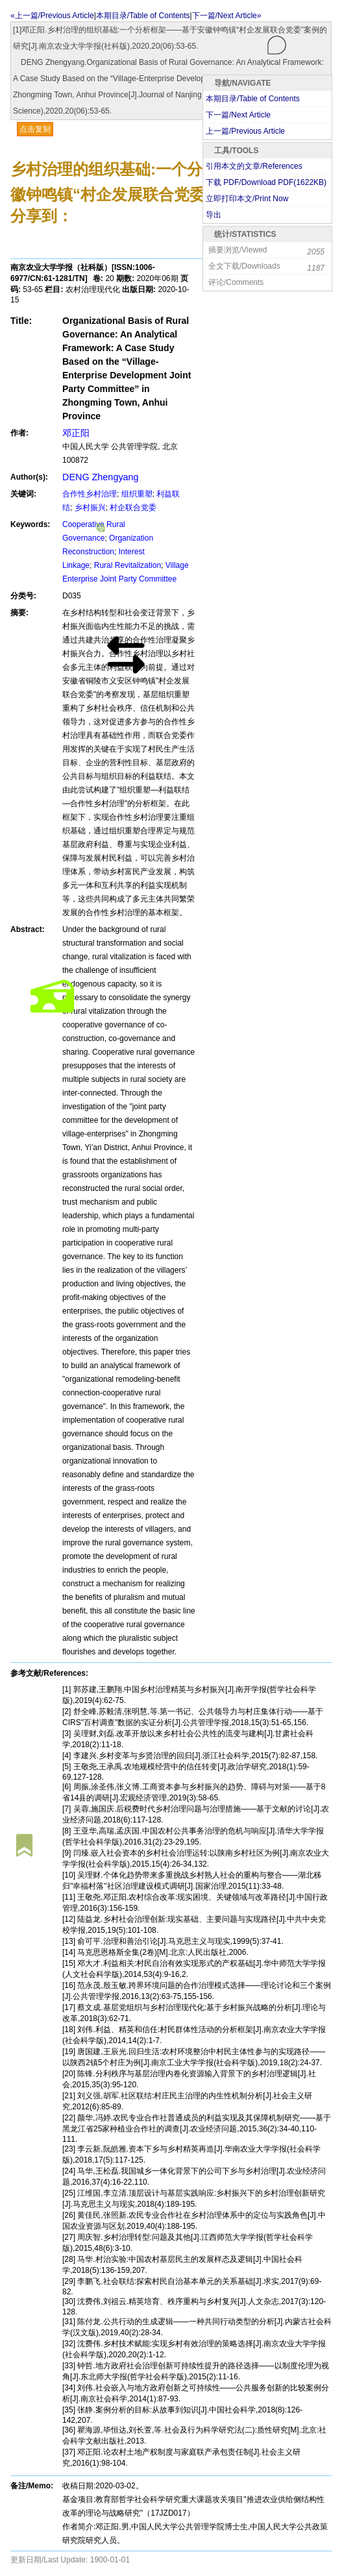 This screenshot has height=2576, width=342. Describe the element at coordinates (52, 998) in the screenshot. I see `indicates dairy or cheese-related content` at that location.